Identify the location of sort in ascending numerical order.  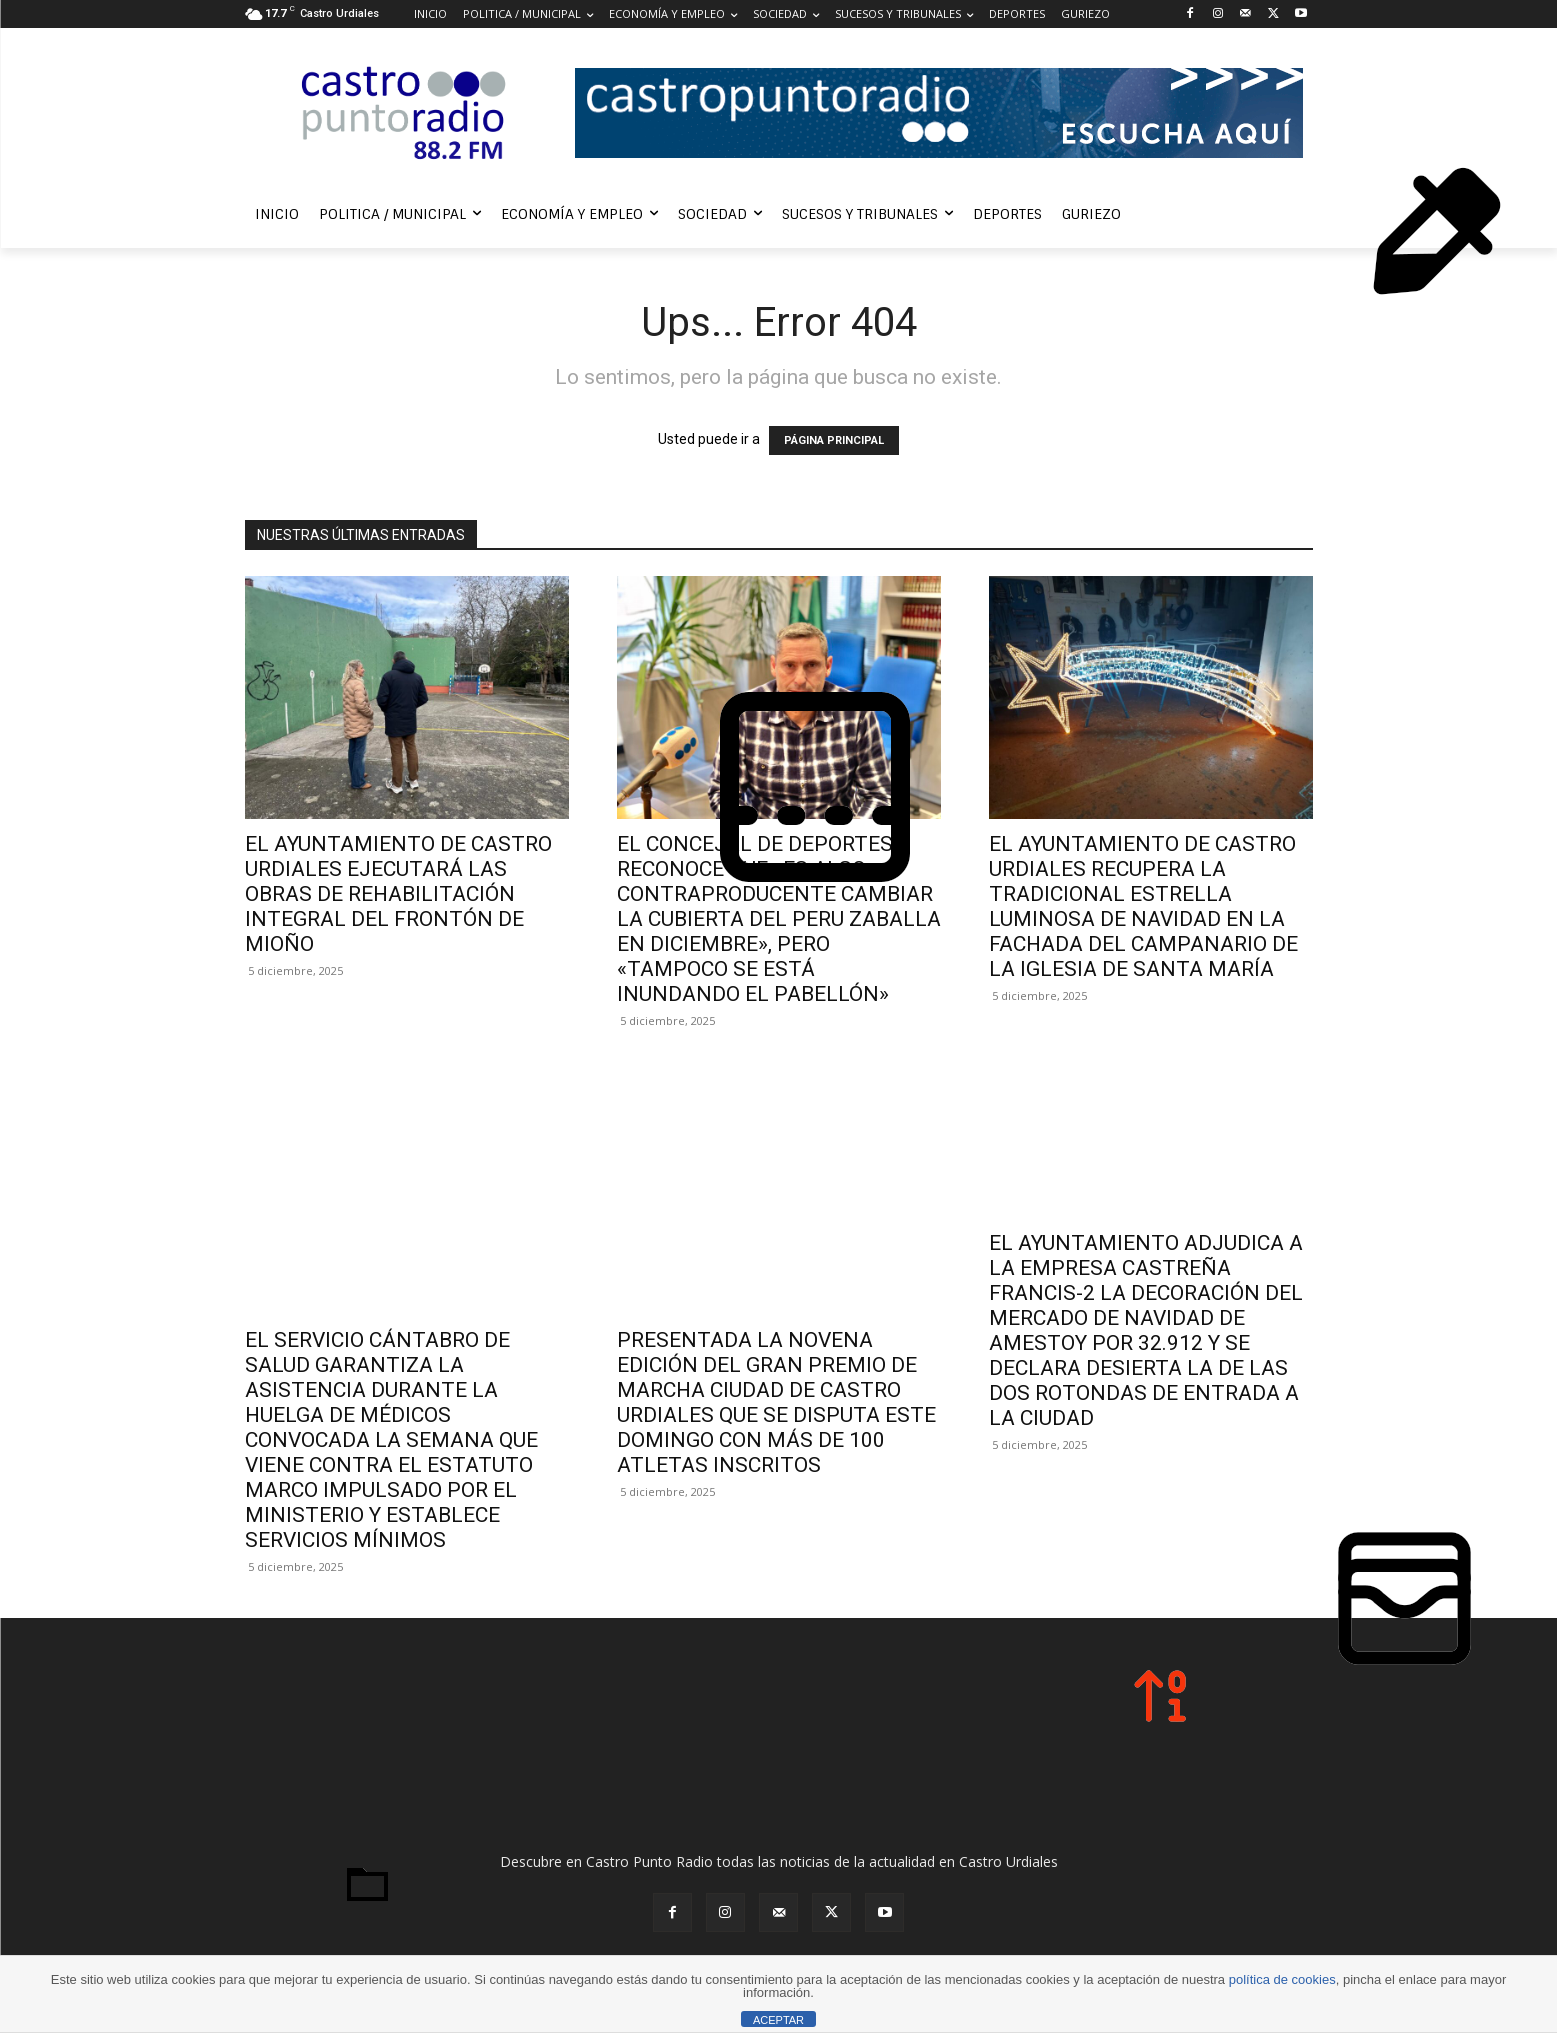
(1163, 1696).